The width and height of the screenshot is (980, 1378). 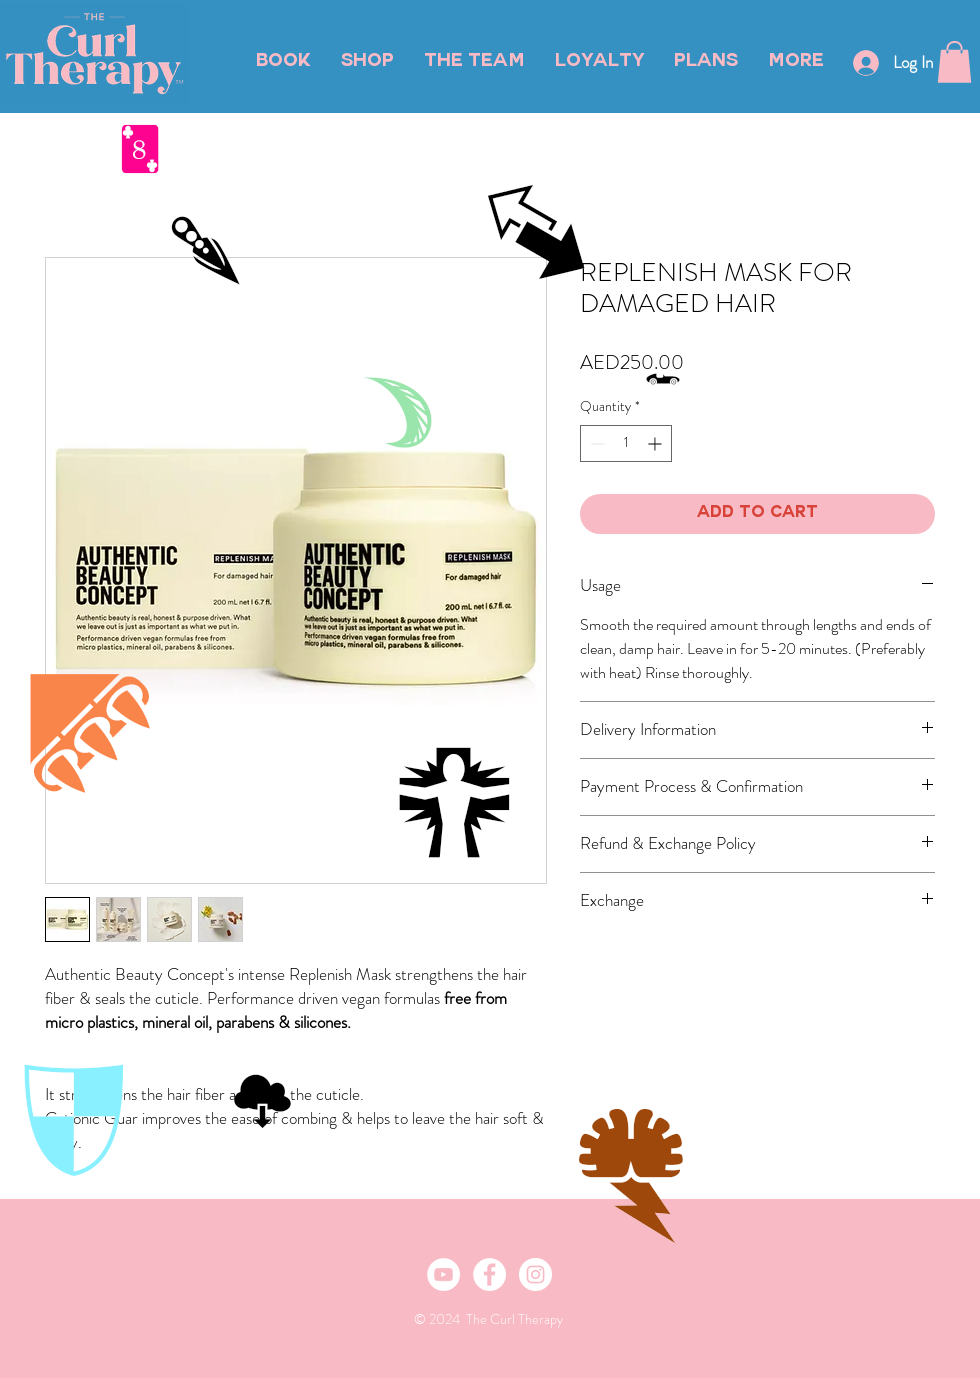 I want to click on download file from cloud storage, so click(x=262, y=1101).